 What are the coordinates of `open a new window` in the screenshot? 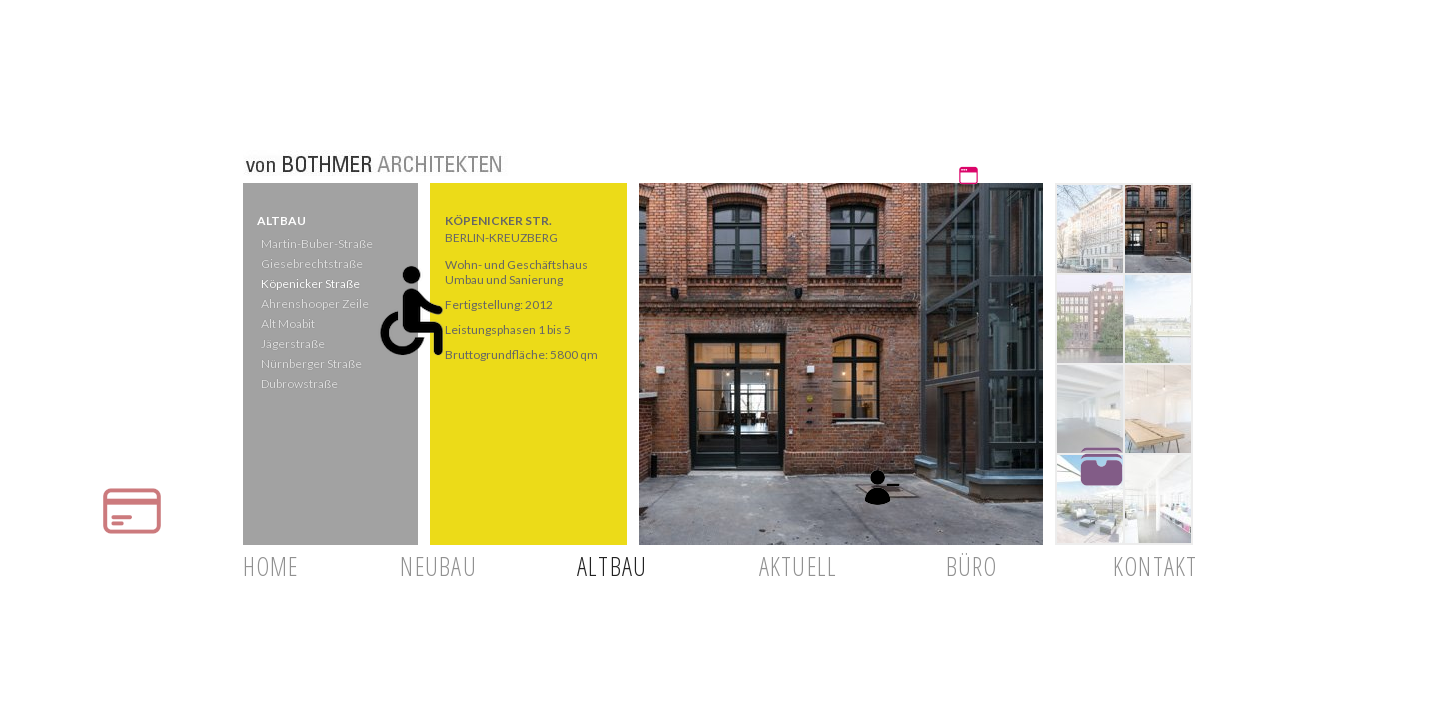 It's located at (968, 175).